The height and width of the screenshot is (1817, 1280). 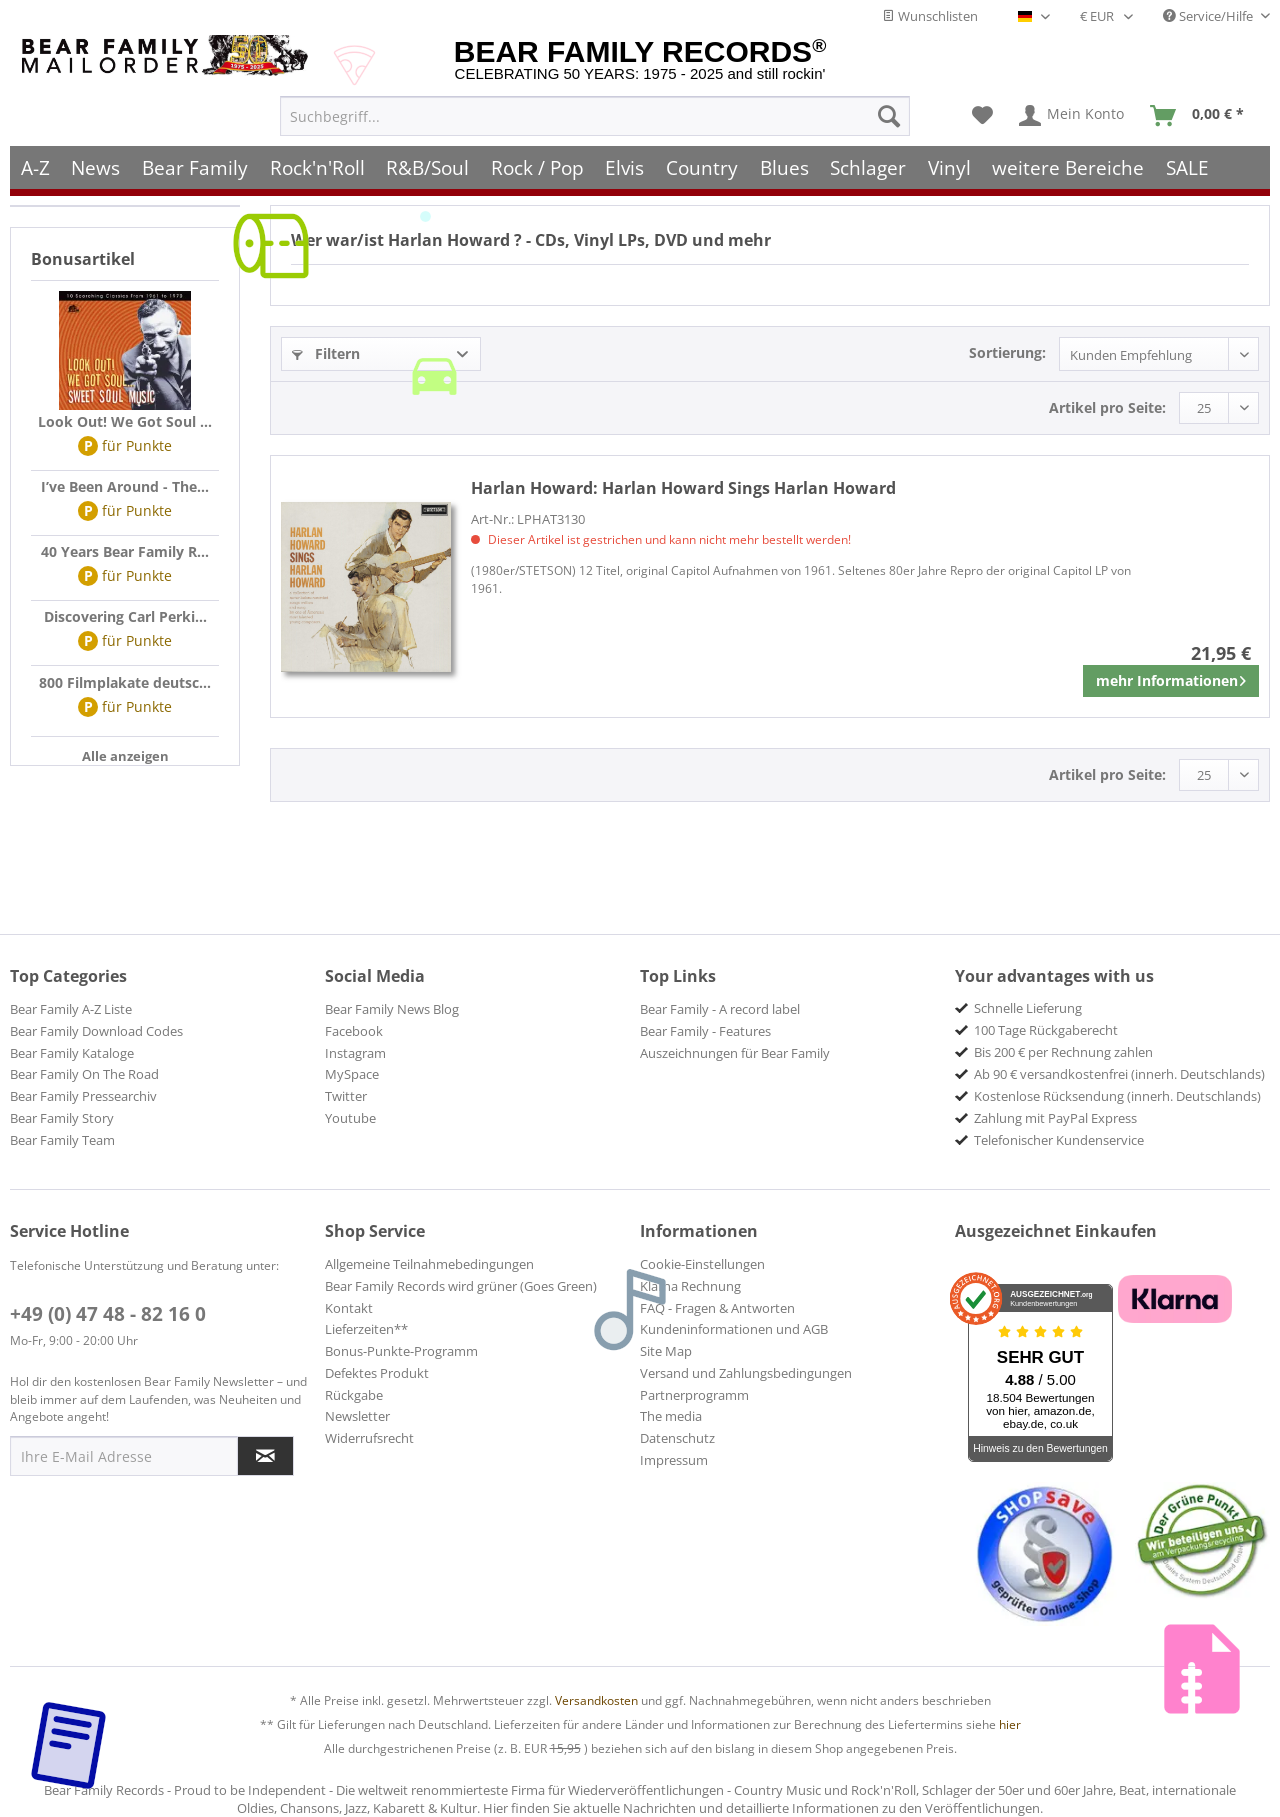 What do you see at coordinates (630, 1308) in the screenshot?
I see `access music or audio player` at bounding box center [630, 1308].